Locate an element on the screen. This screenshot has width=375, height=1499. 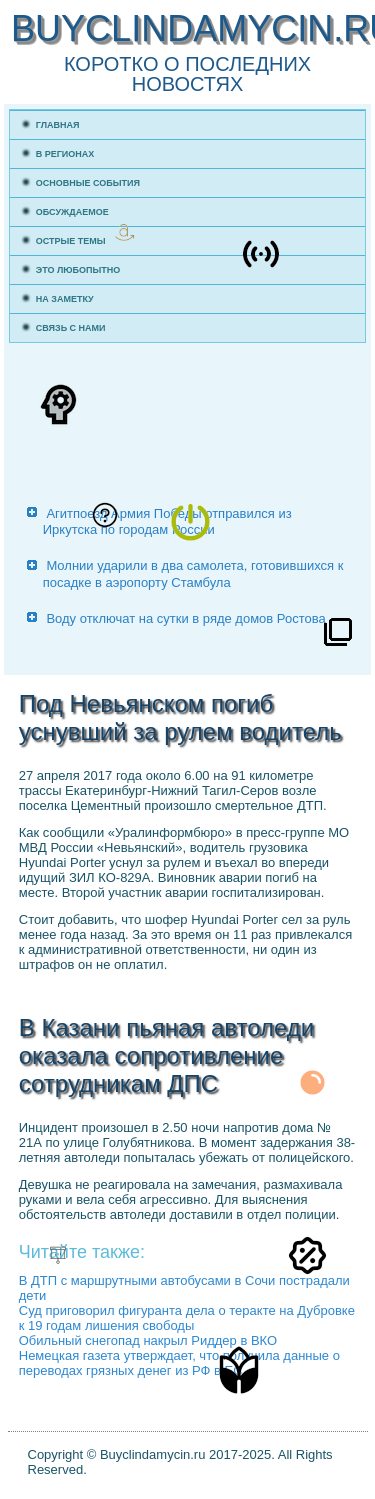
indicates no filter is applied is located at coordinates (338, 632).